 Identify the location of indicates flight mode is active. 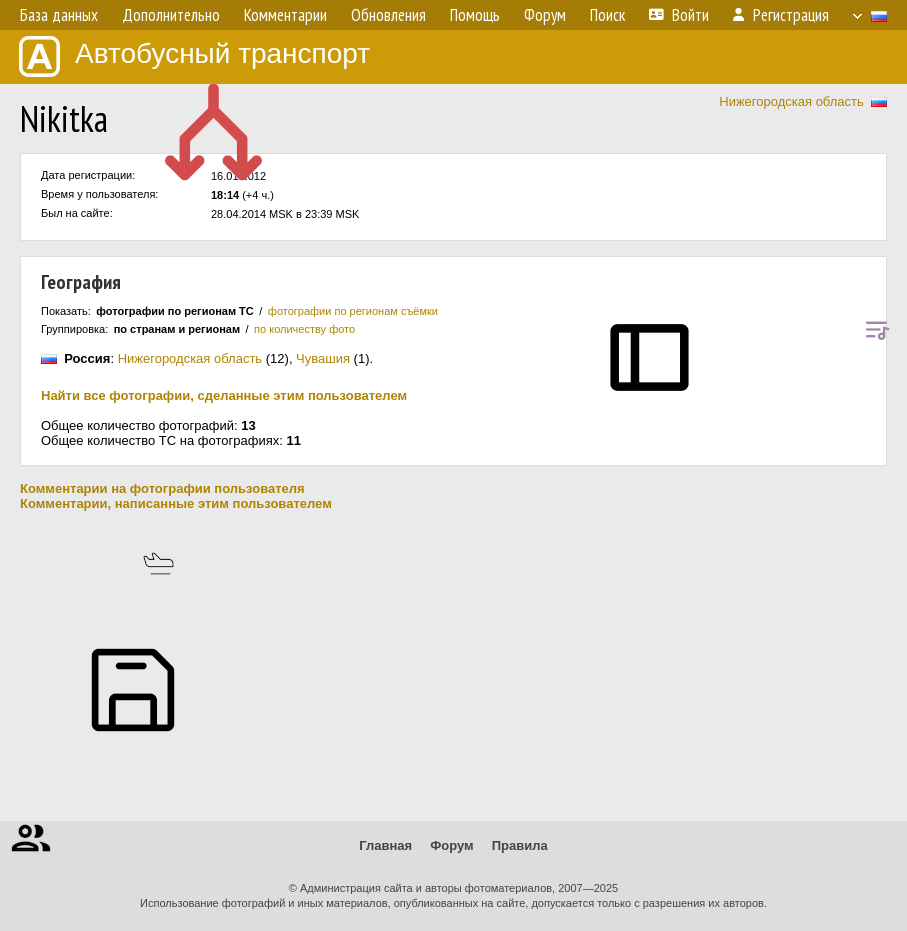
(158, 562).